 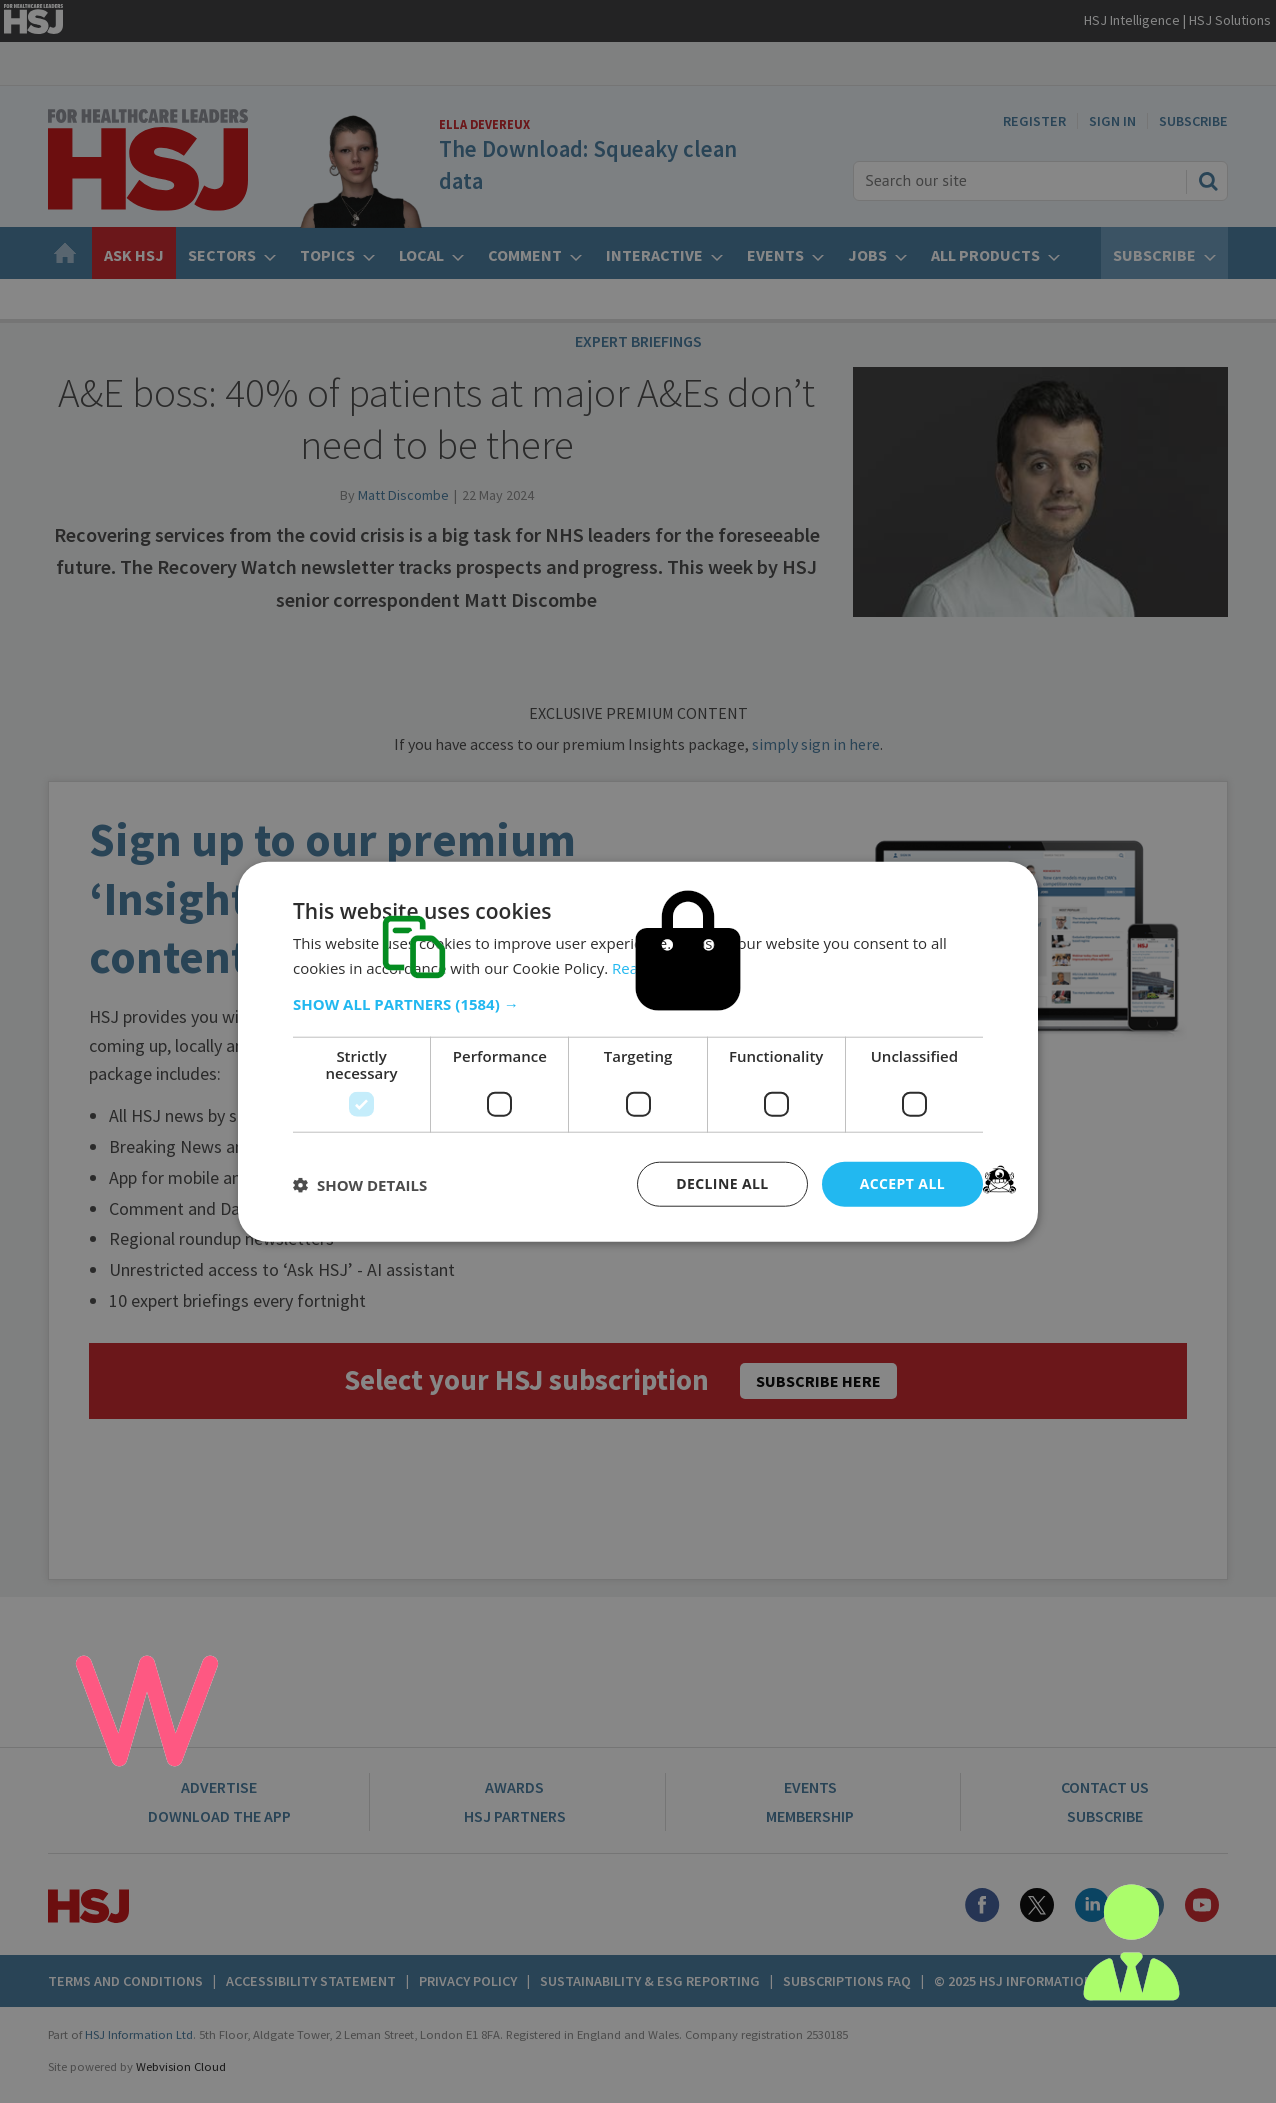 What do you see at coordinates (688, 958) in the screenshot?
I see `view your shopping bag` at bounding box center [688, 958].